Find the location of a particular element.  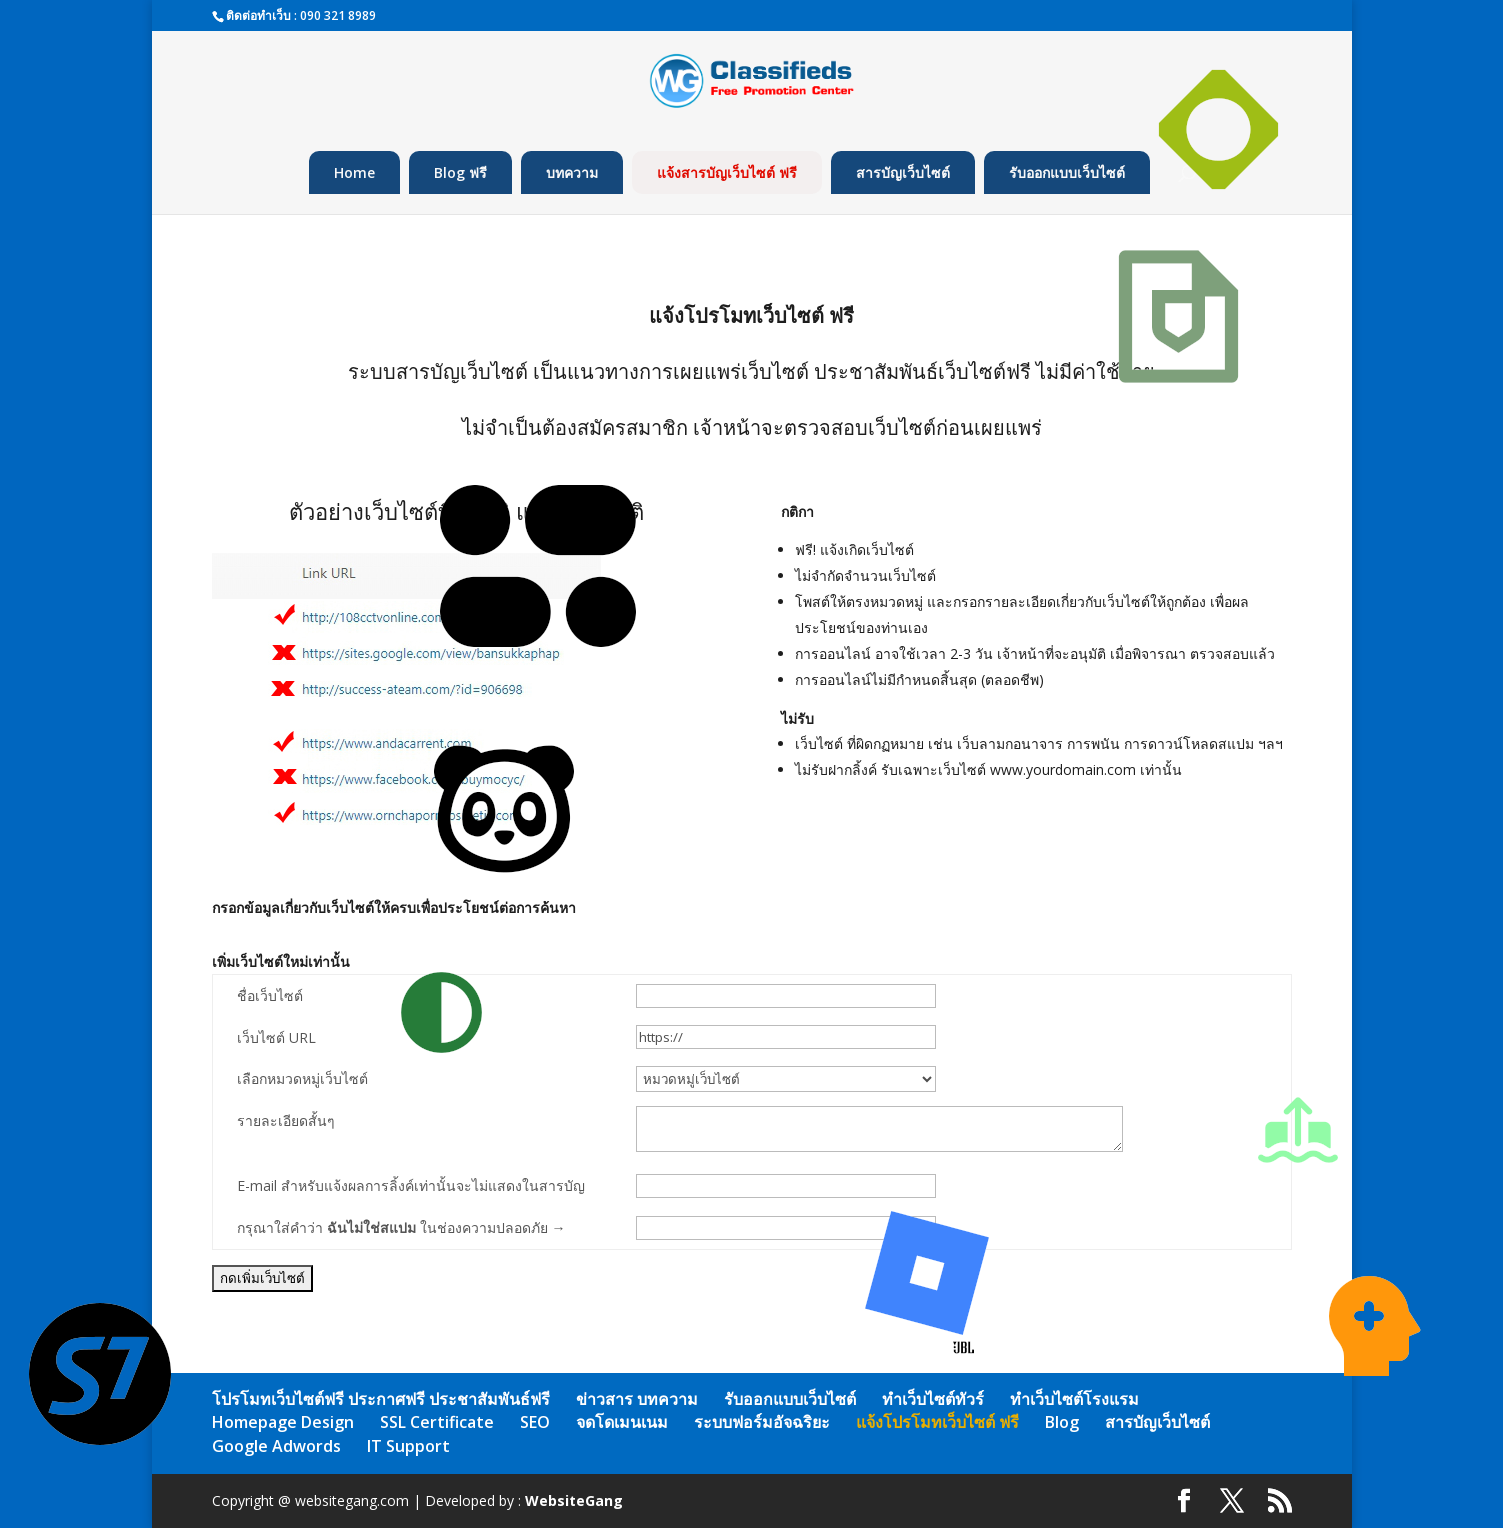

JBL brand logo is located at coordinates (963, 1347).